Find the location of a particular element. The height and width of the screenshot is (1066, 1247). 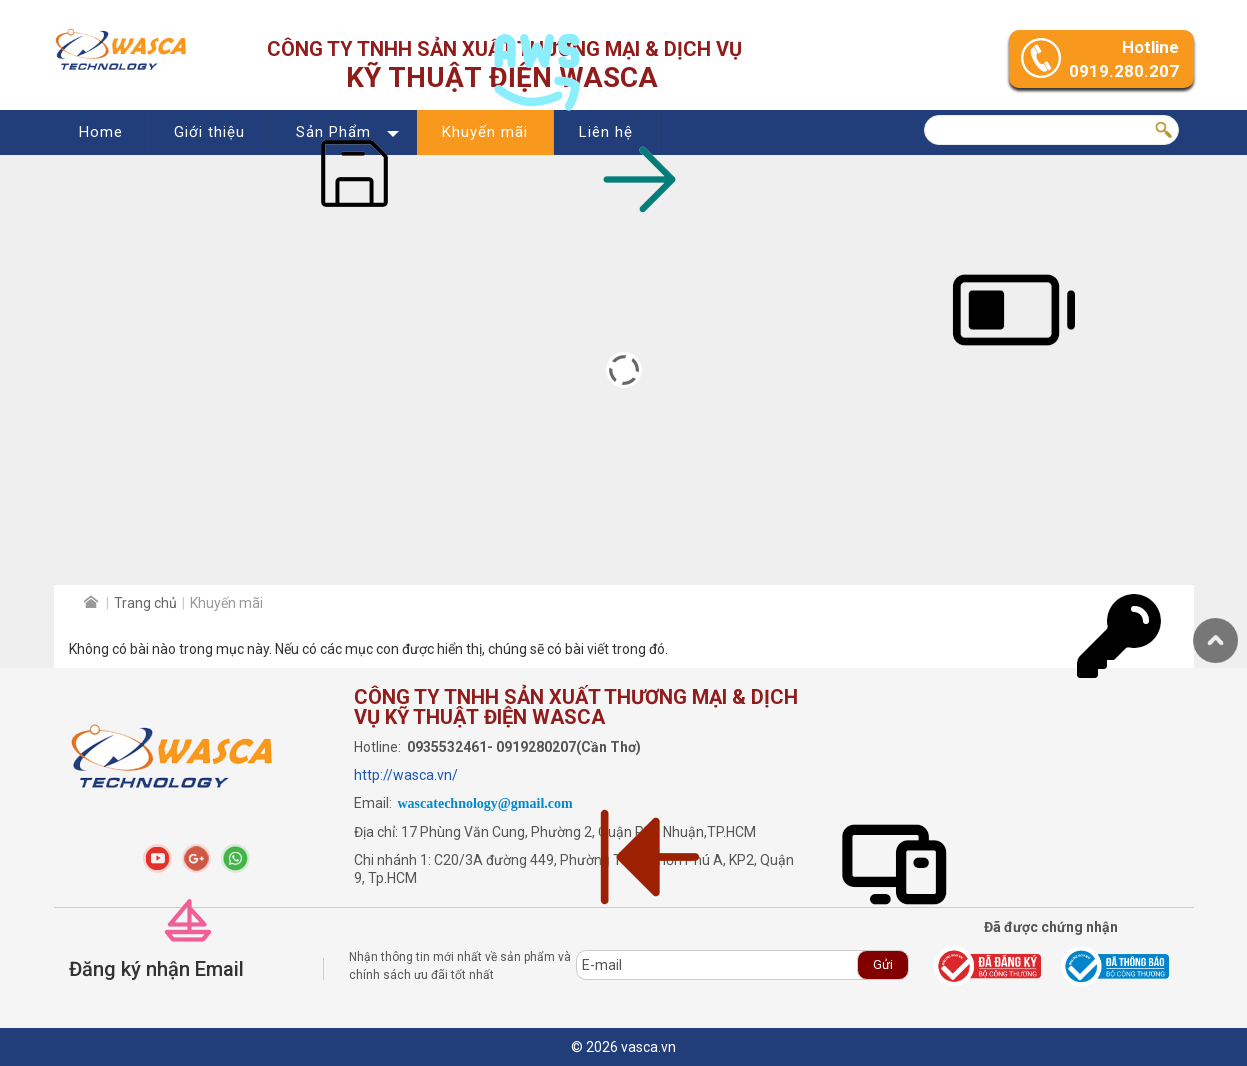

access security or authentication settings is located at coordinates (1119, 636).